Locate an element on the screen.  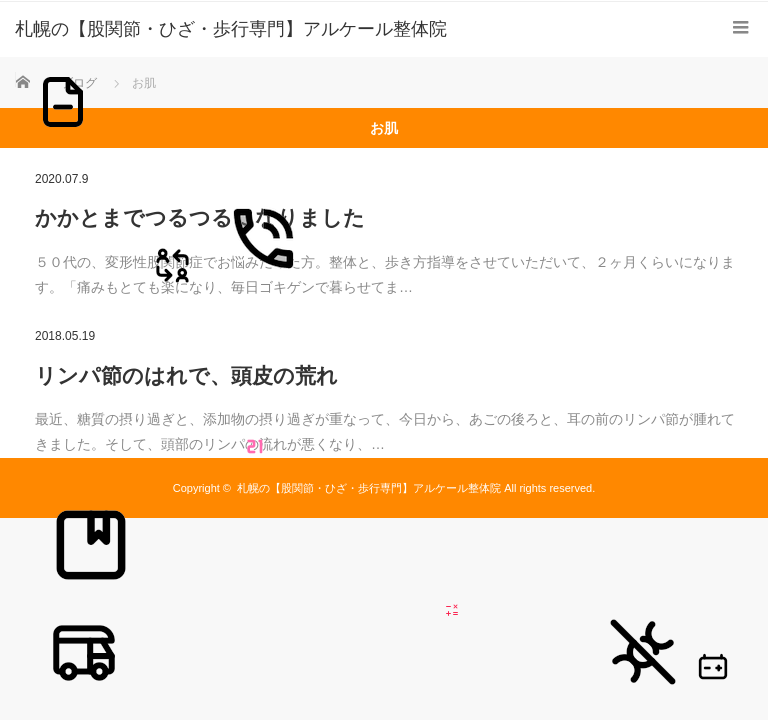
indicates an active phone call in progress is located at coordinates (263, 238).